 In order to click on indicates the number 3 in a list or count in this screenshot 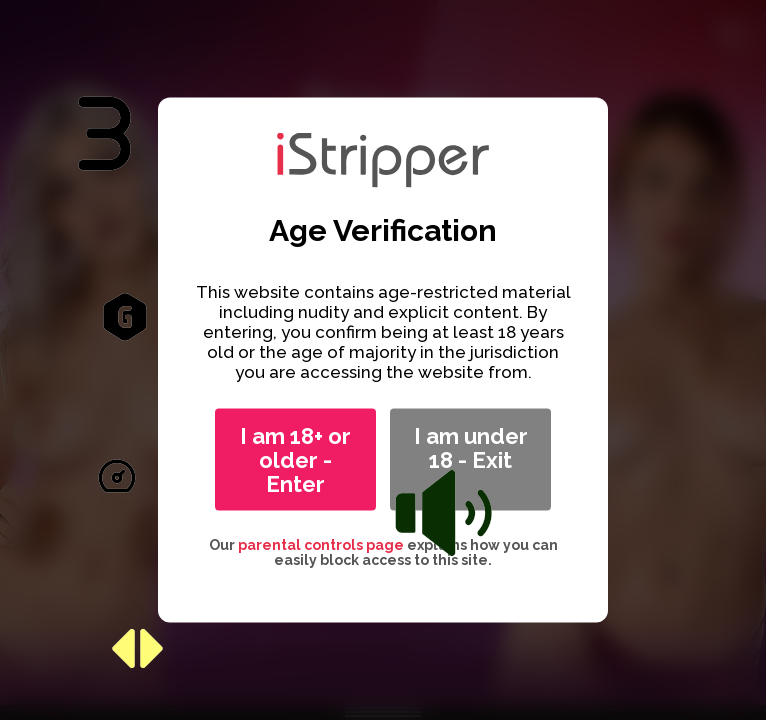, I will do `click(104, 133)`.